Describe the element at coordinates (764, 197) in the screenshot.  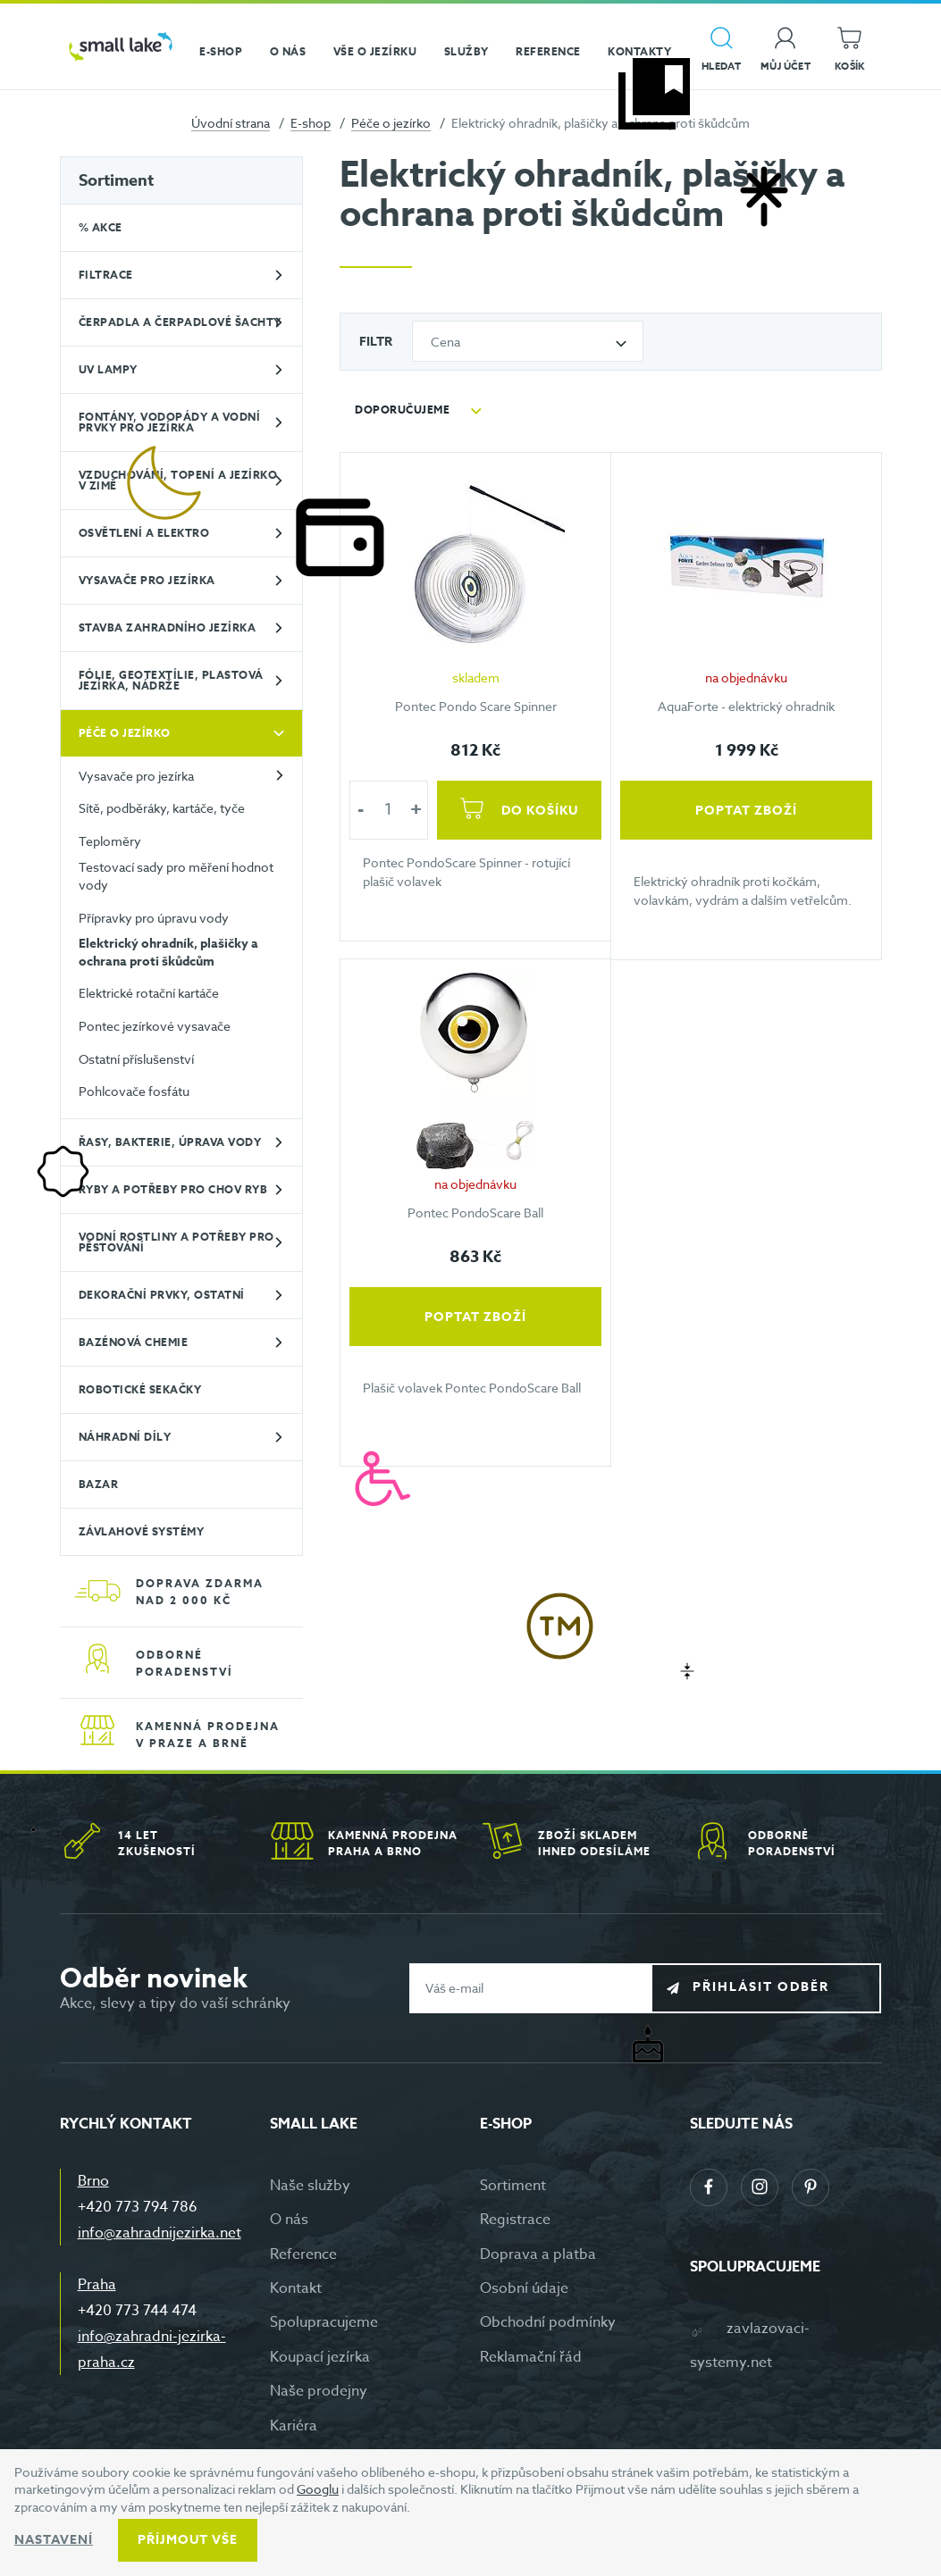
I see `visit linktree profile` at that location.